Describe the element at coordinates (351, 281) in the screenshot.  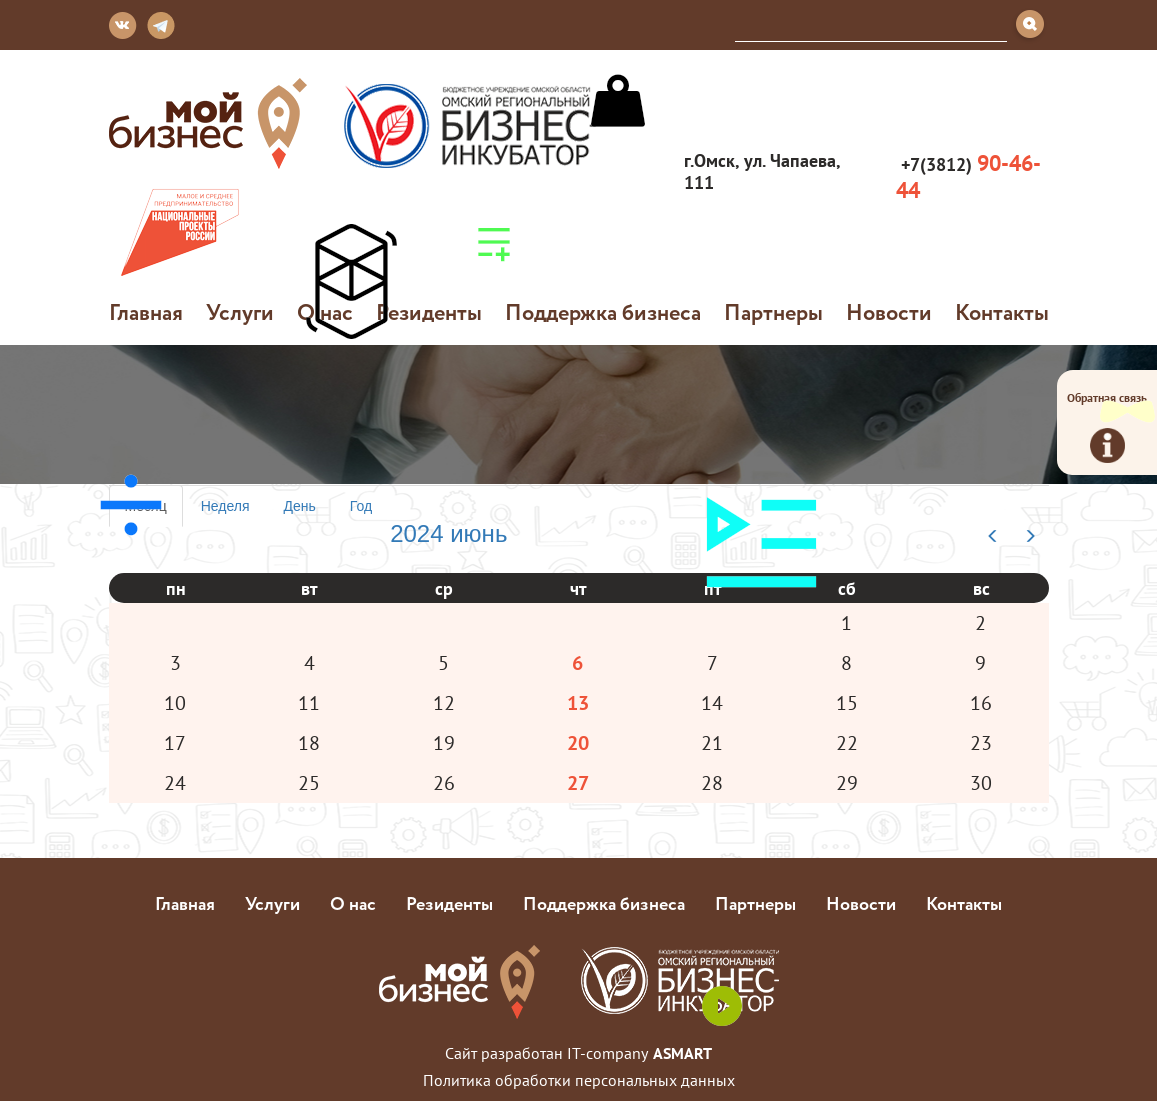
I see `fantom blockchain network logo` at that location.